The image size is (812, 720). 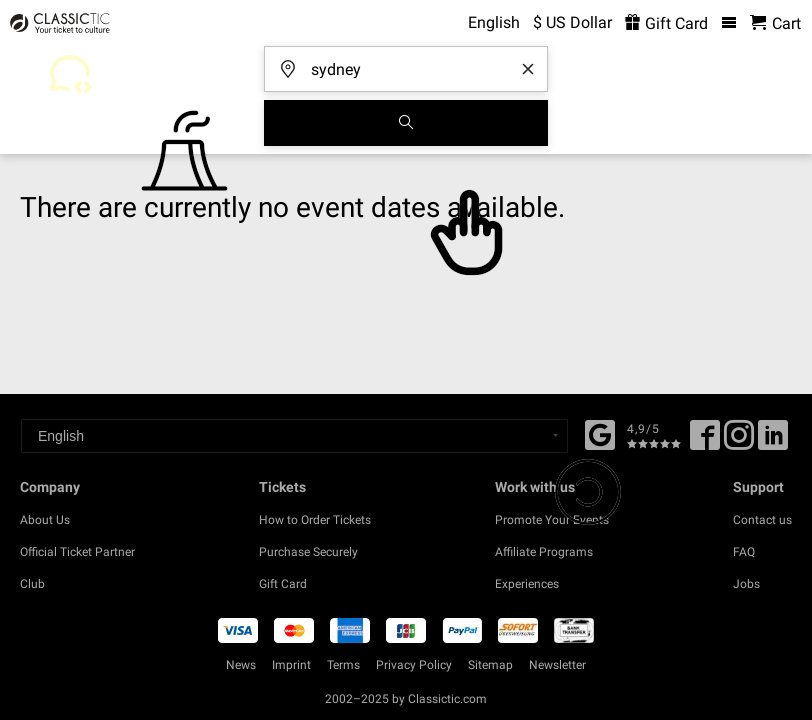 What do you see at coordinates (467, 232) in the screenshot?
I see `send an offensive gesture or reaction` at bounding box center [467, 232].